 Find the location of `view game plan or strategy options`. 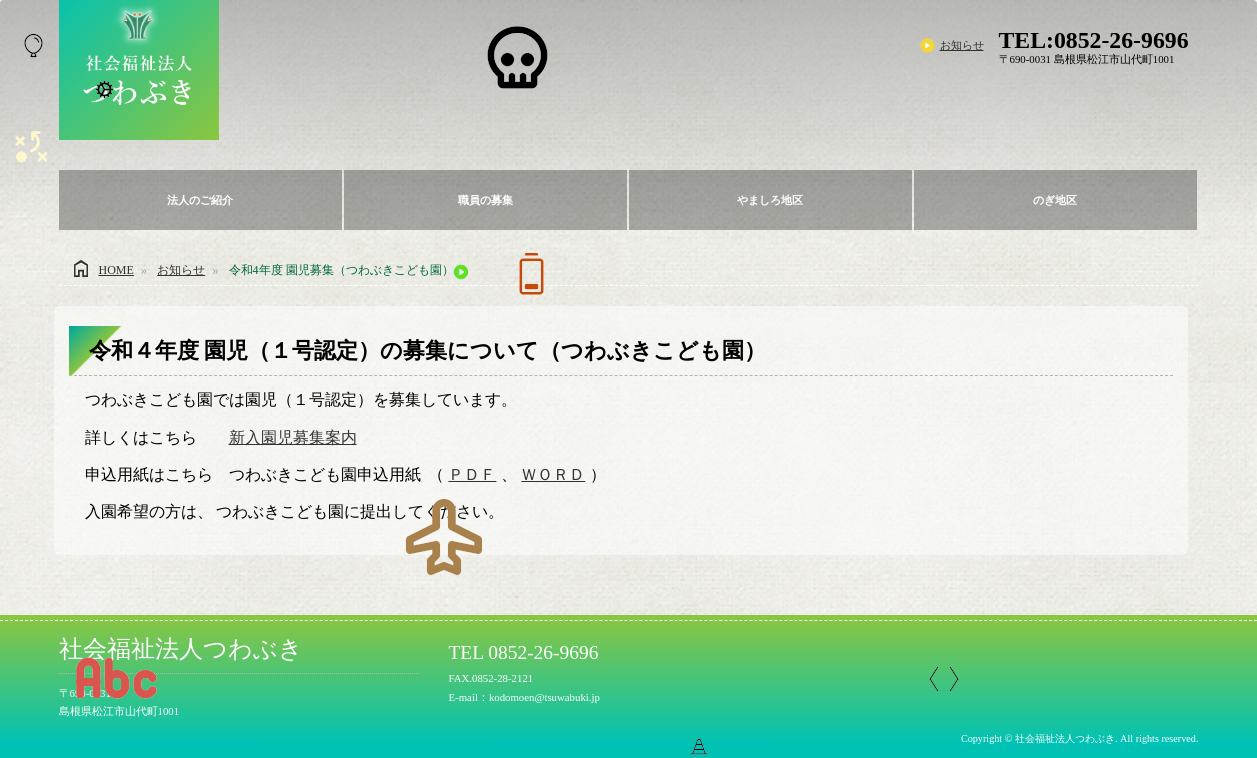

view game plan or strategy options is located at coordinates (30, 147).